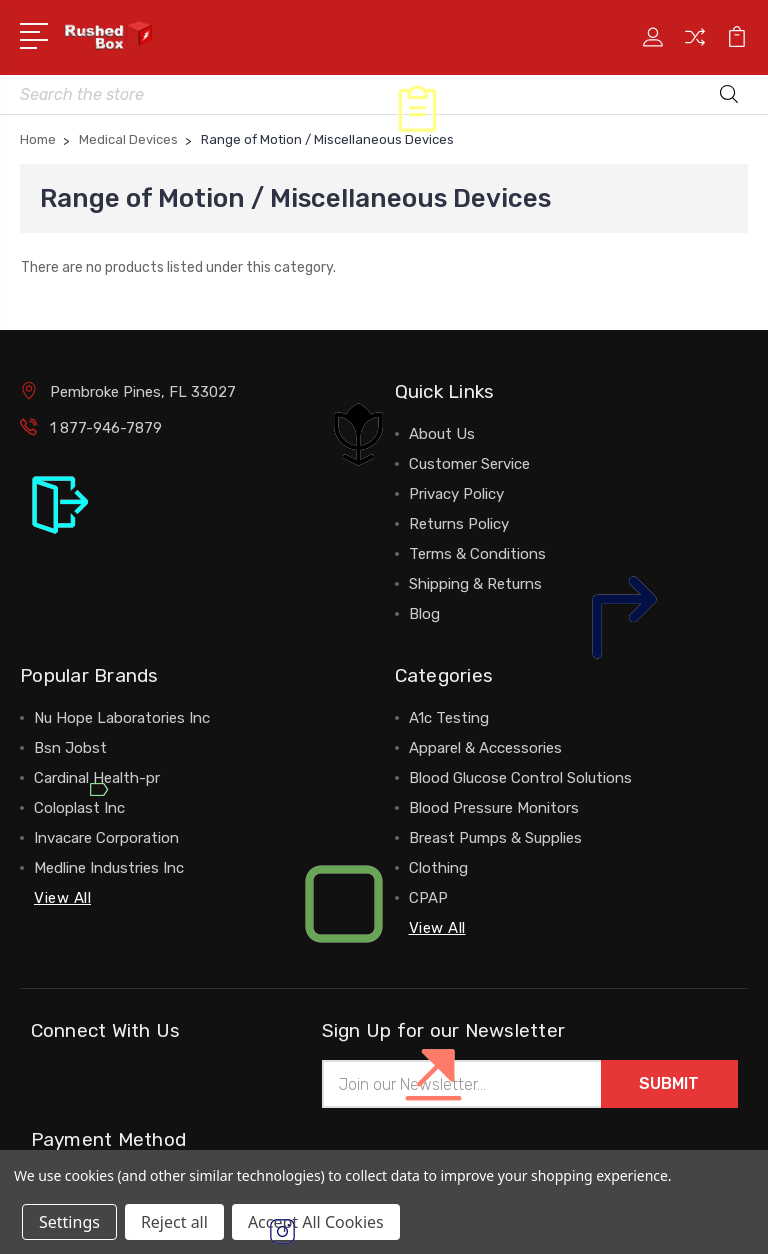  I want to click on indicates tumble dry setting for laundry, so click(344, 904).